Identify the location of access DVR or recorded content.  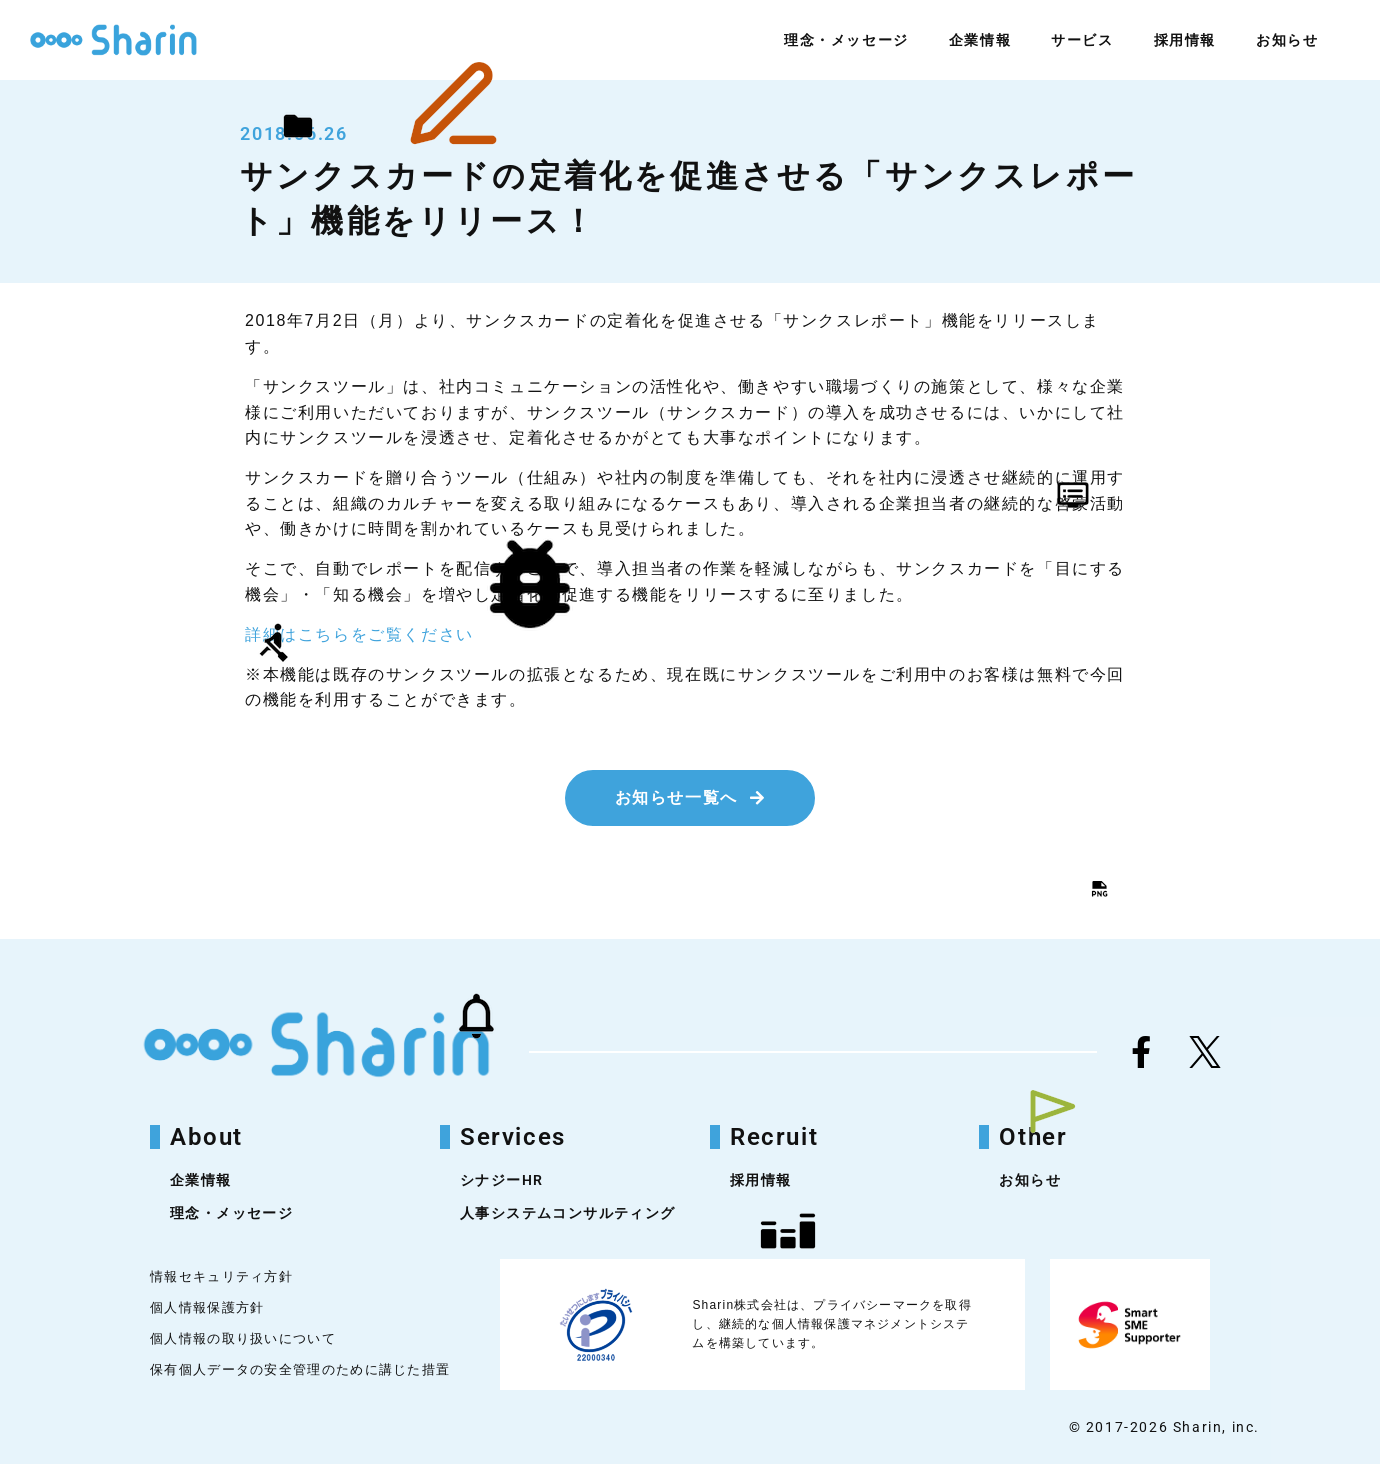
(1073, 495).